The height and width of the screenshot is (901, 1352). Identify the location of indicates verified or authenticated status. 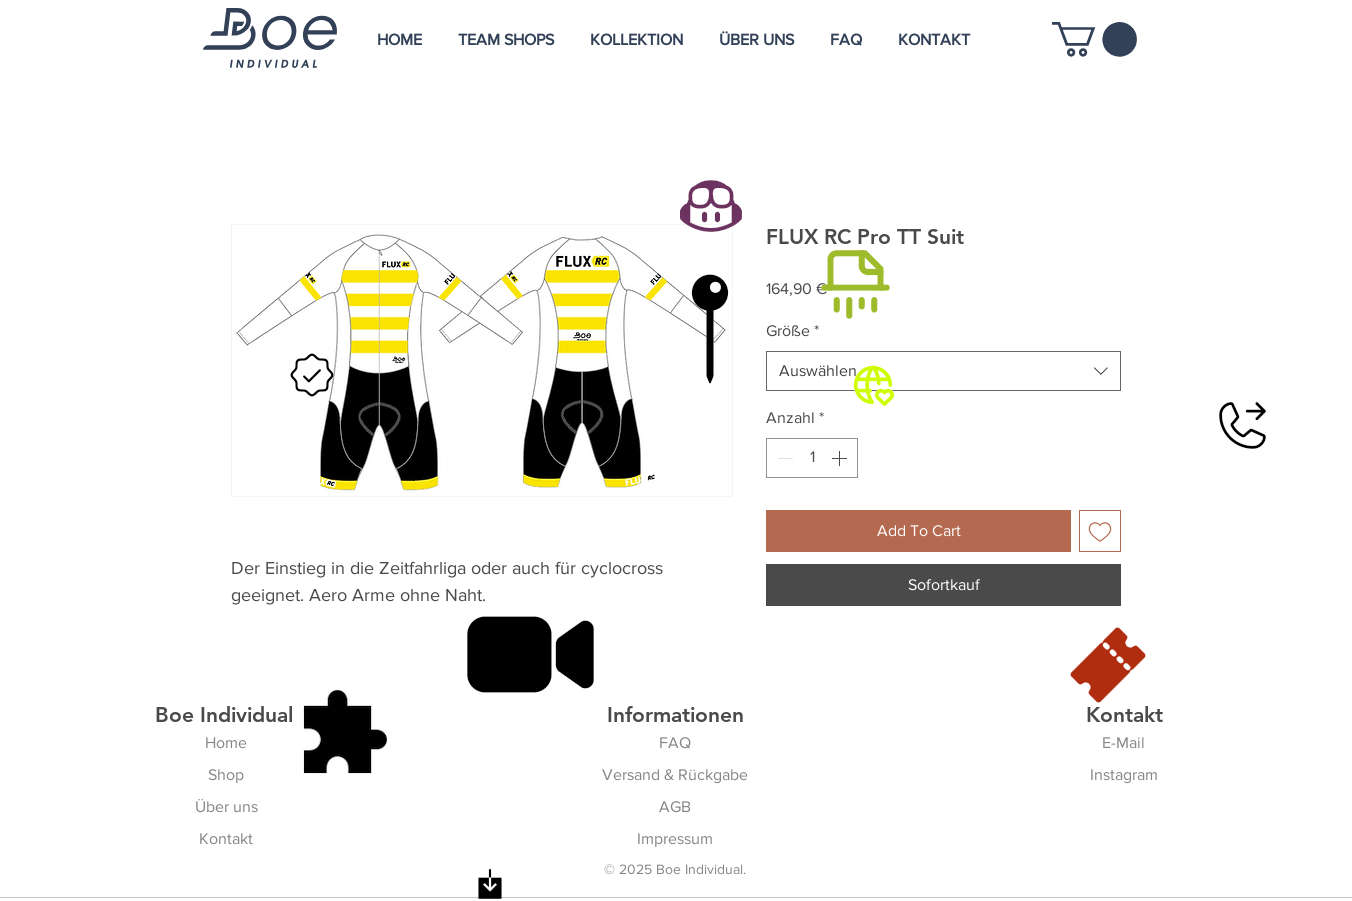
(312, 375).